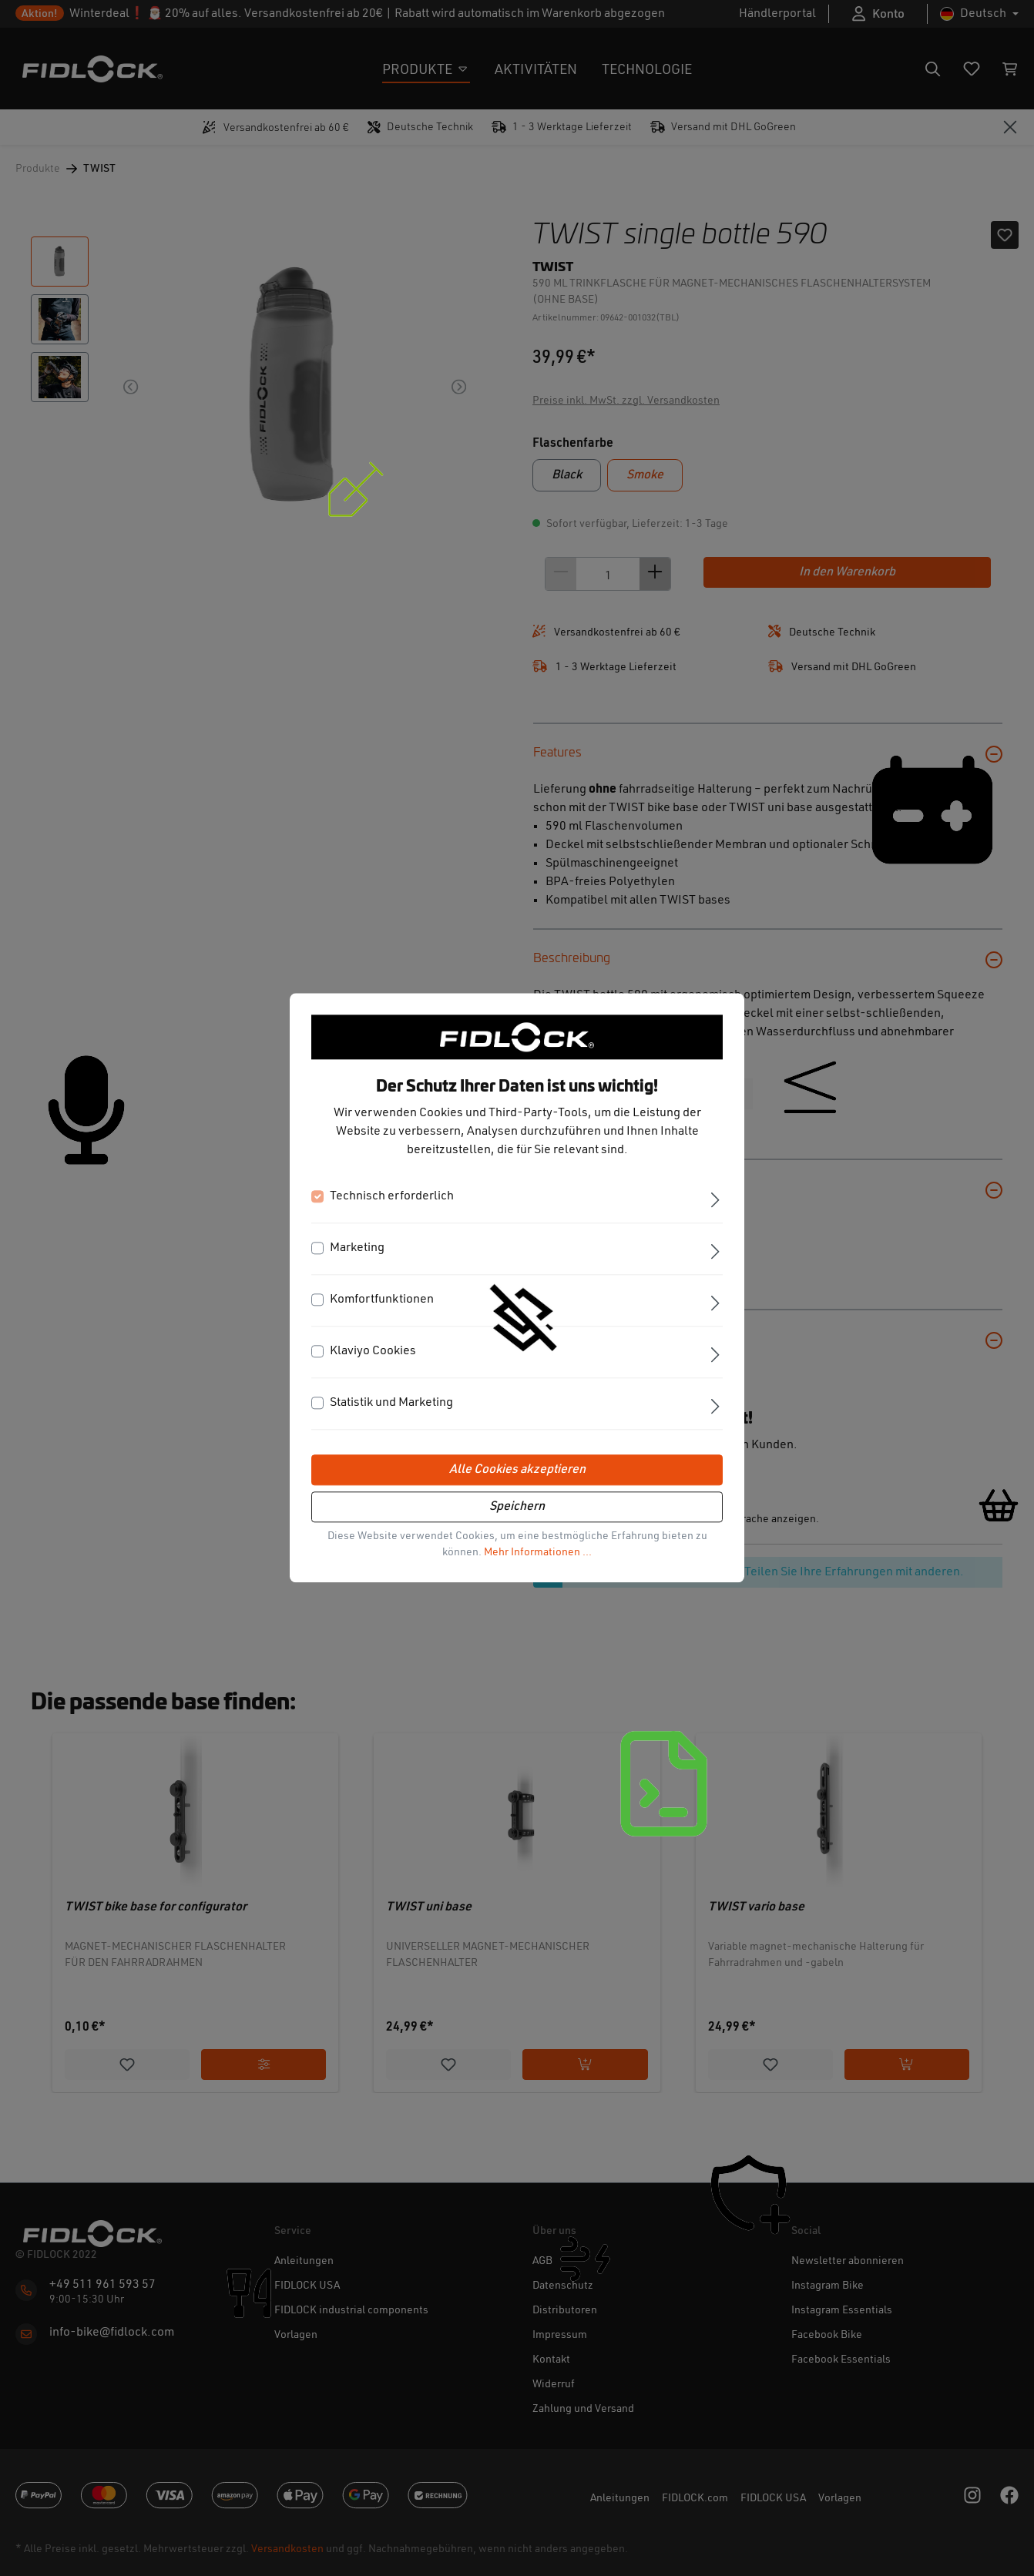 The height and width of the screenshot is (2576, 1034). What do you see at coordinates (354, 490) in the screenshot?
I see `access gardening or landscaping tools` at bounding box center [354, 490].